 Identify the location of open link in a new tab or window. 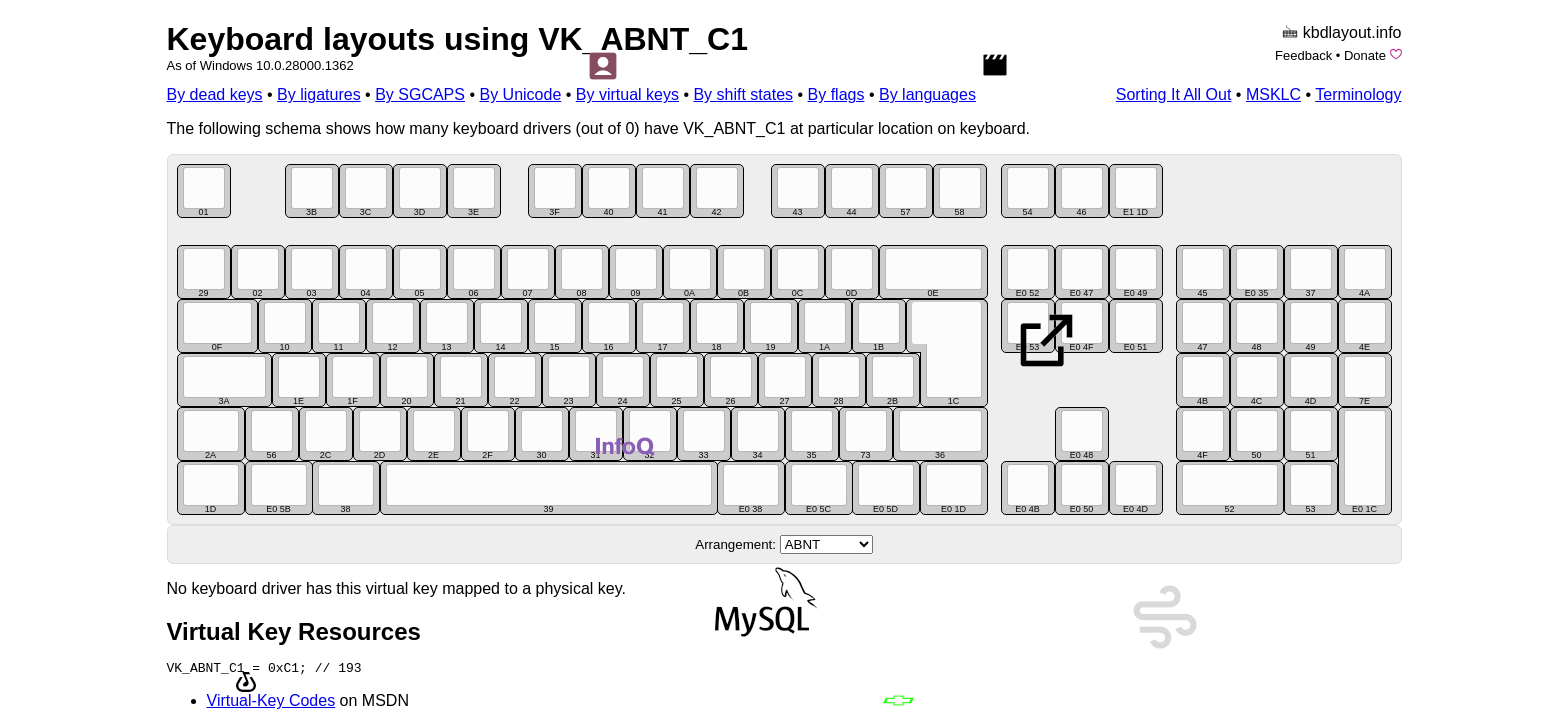
(1046, 340).